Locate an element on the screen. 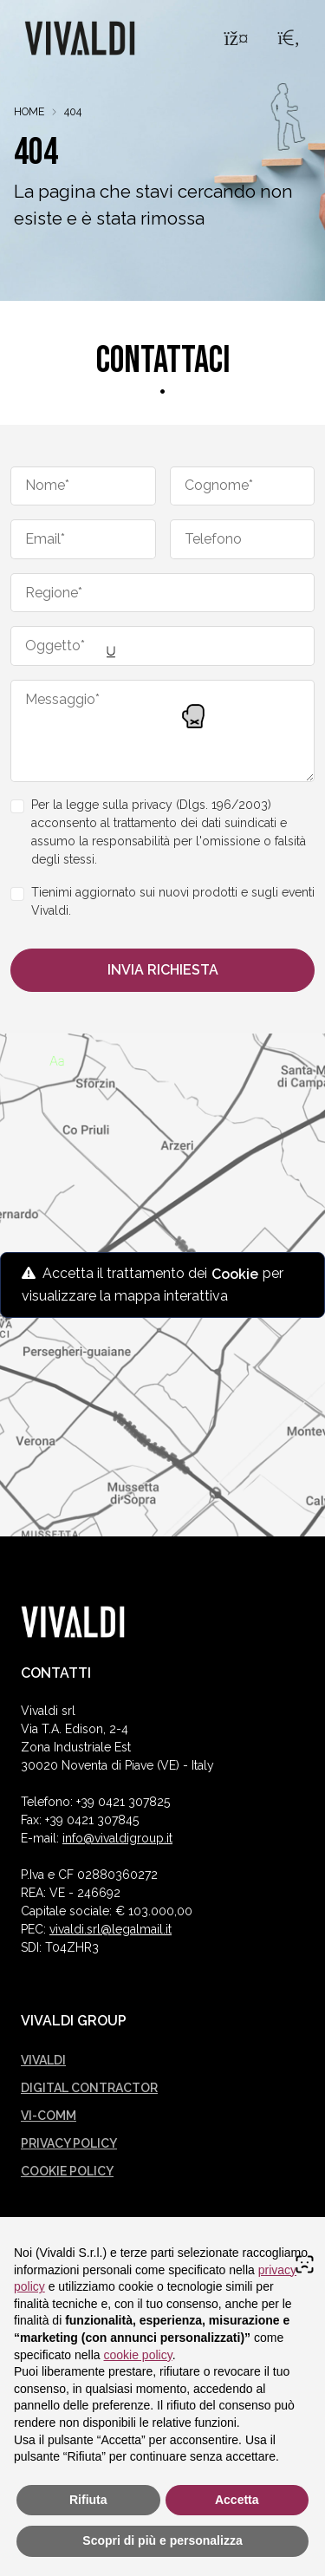 The height and width of the screenshot is (2576, 325). adjust text formatting and font settings is located at coordinates (56, 1060).